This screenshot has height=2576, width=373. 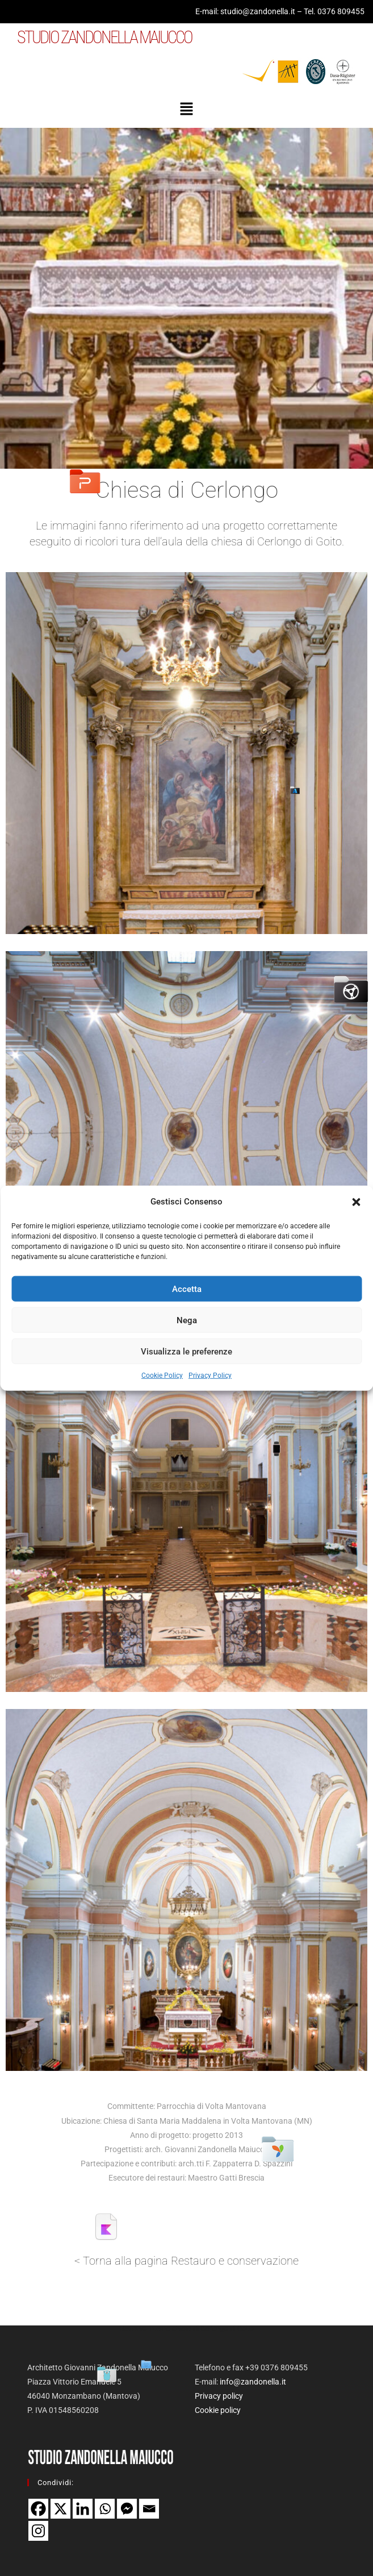 I want to click on open actix web framework project folder, so click(x=351, y=990).